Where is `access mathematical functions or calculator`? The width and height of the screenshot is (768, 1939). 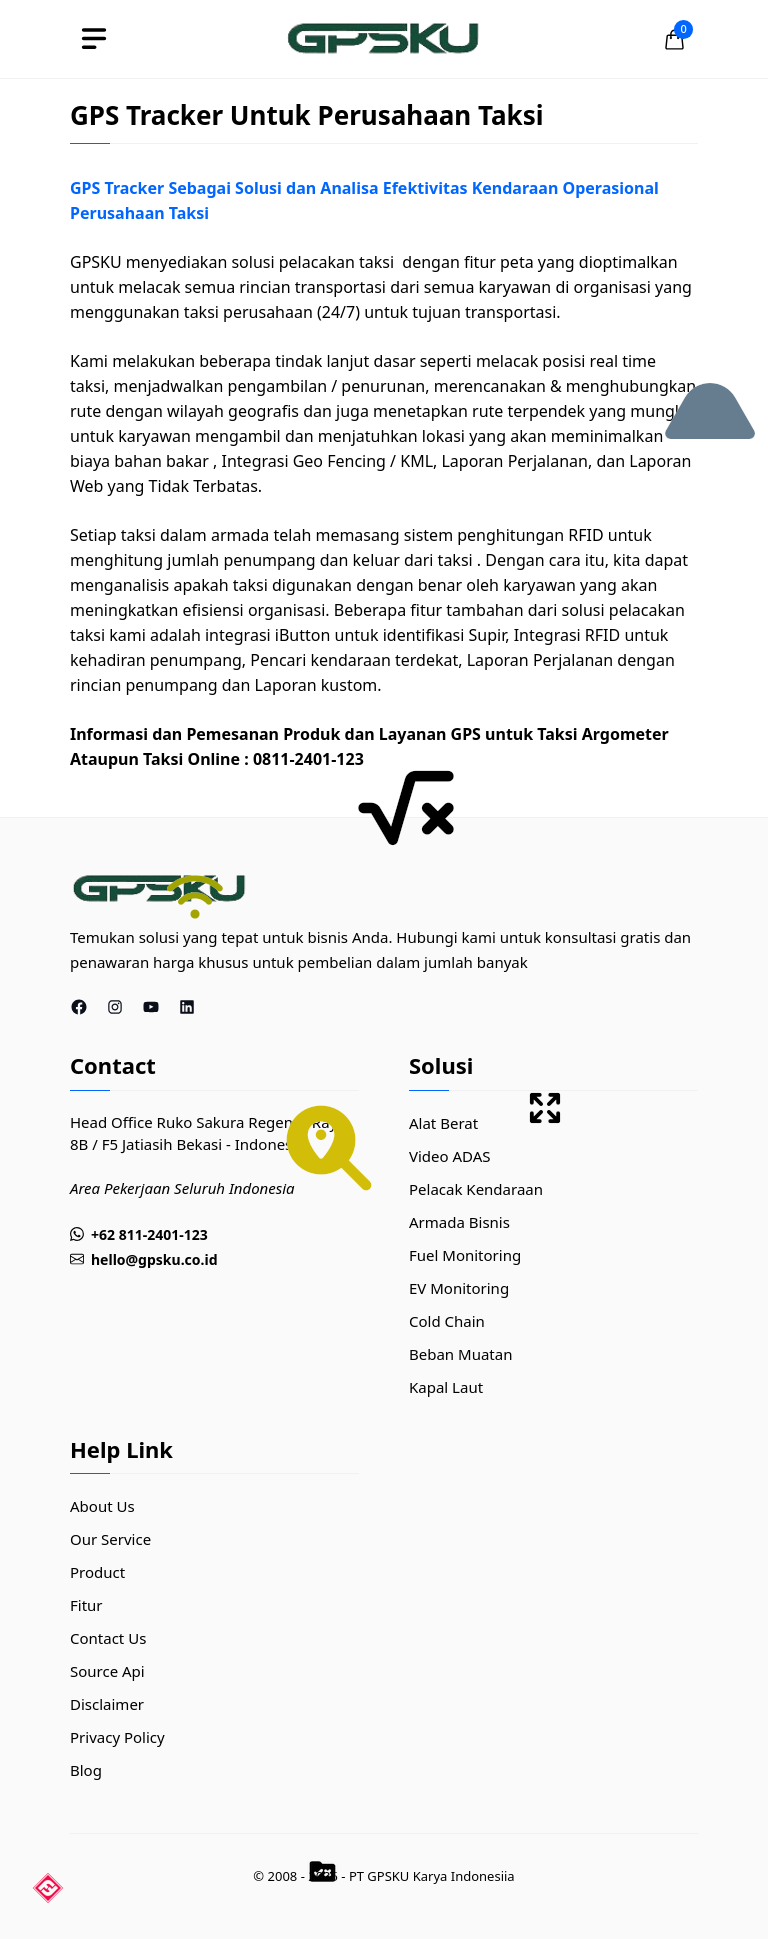
access mathematical functions or calculator is located at coordinates (406, 808).